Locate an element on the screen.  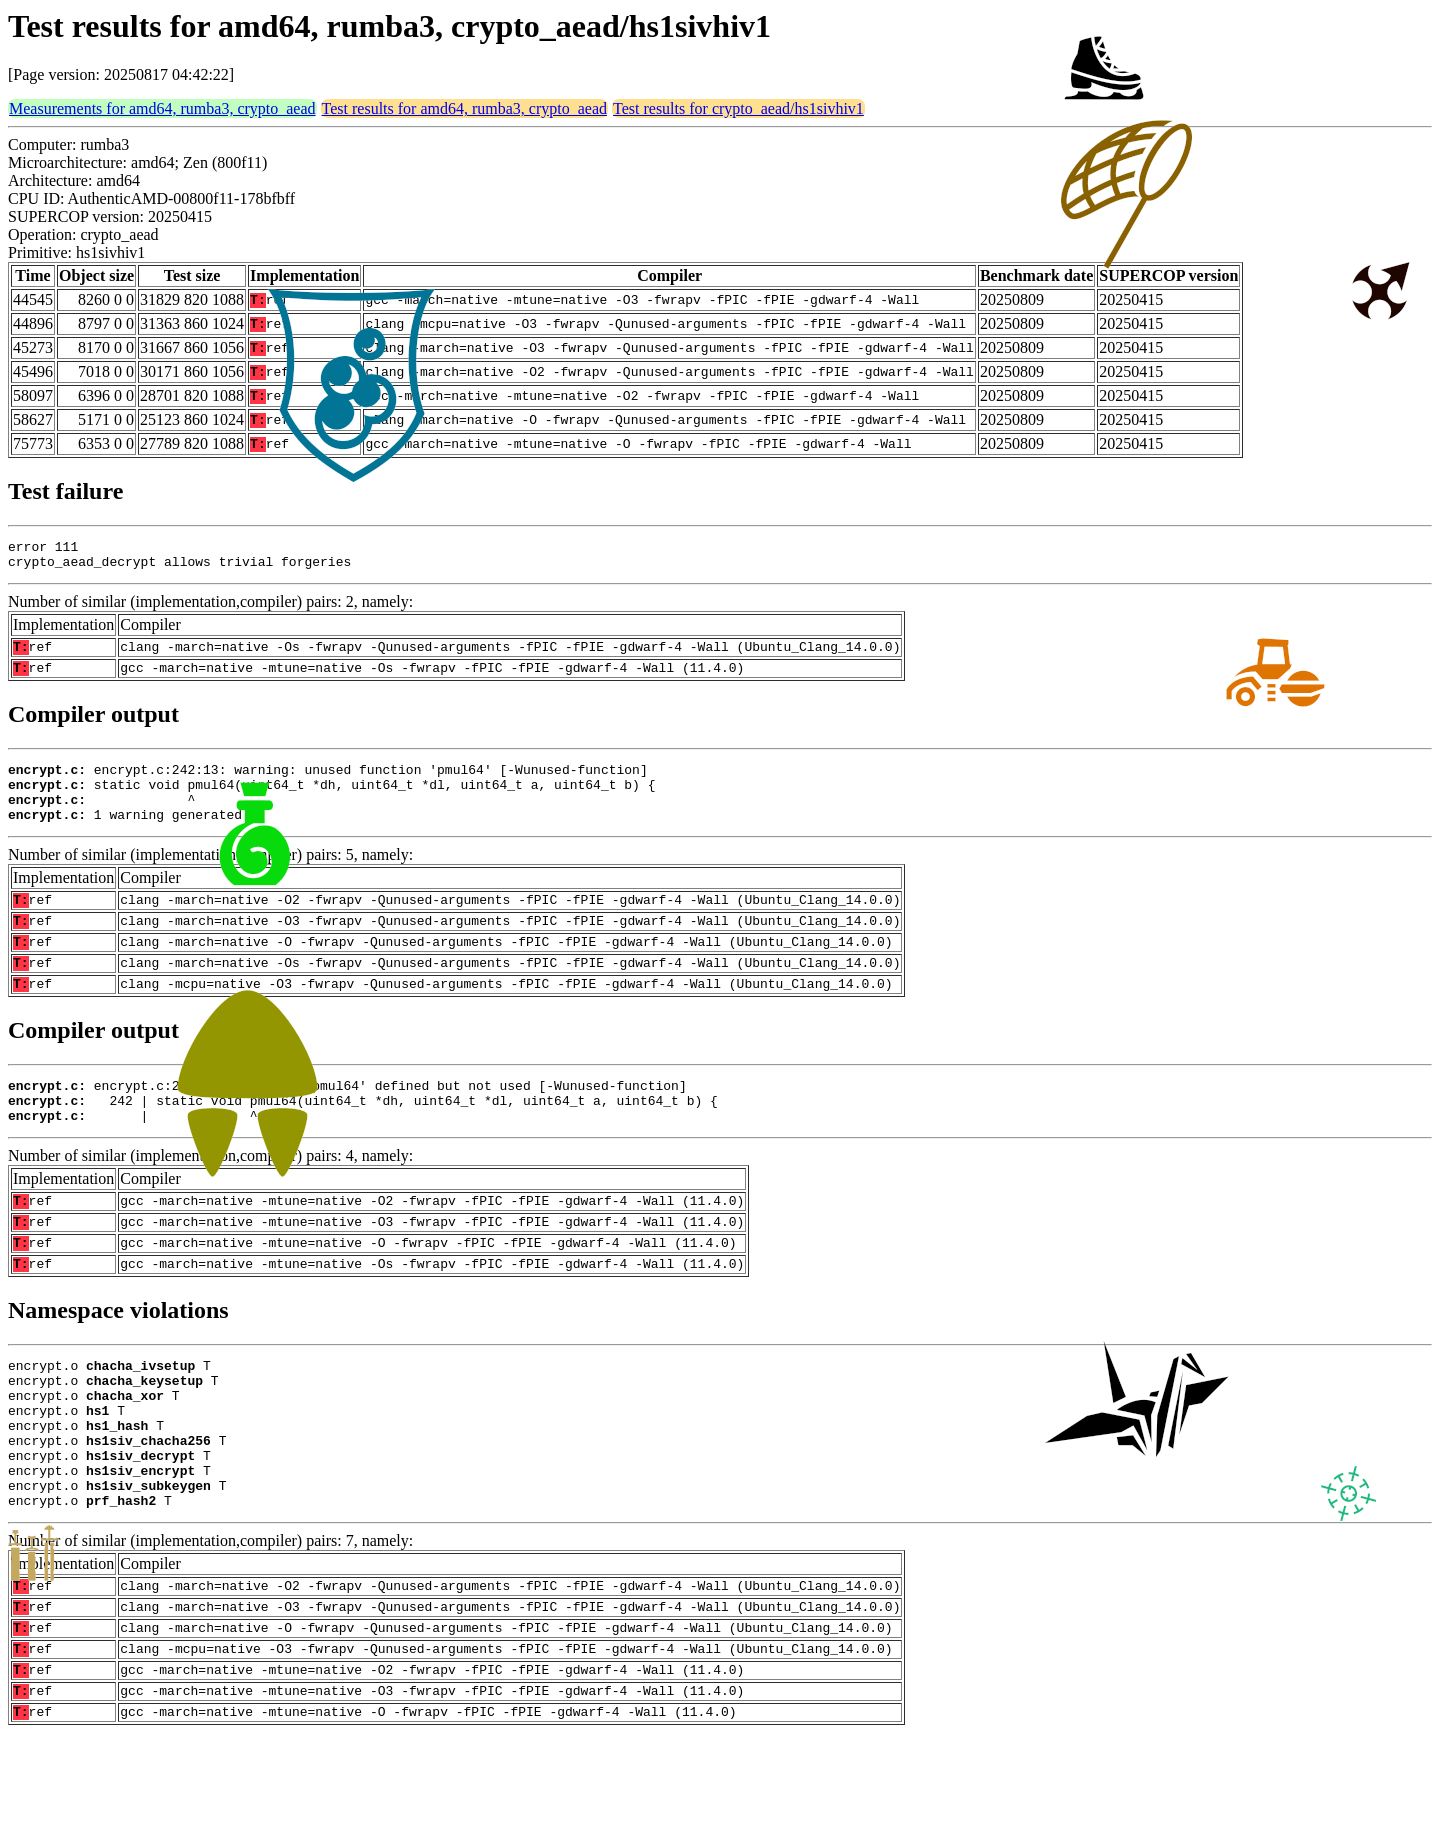
select shuriken weapon in game inventory is located at coordinates (1381, 290).